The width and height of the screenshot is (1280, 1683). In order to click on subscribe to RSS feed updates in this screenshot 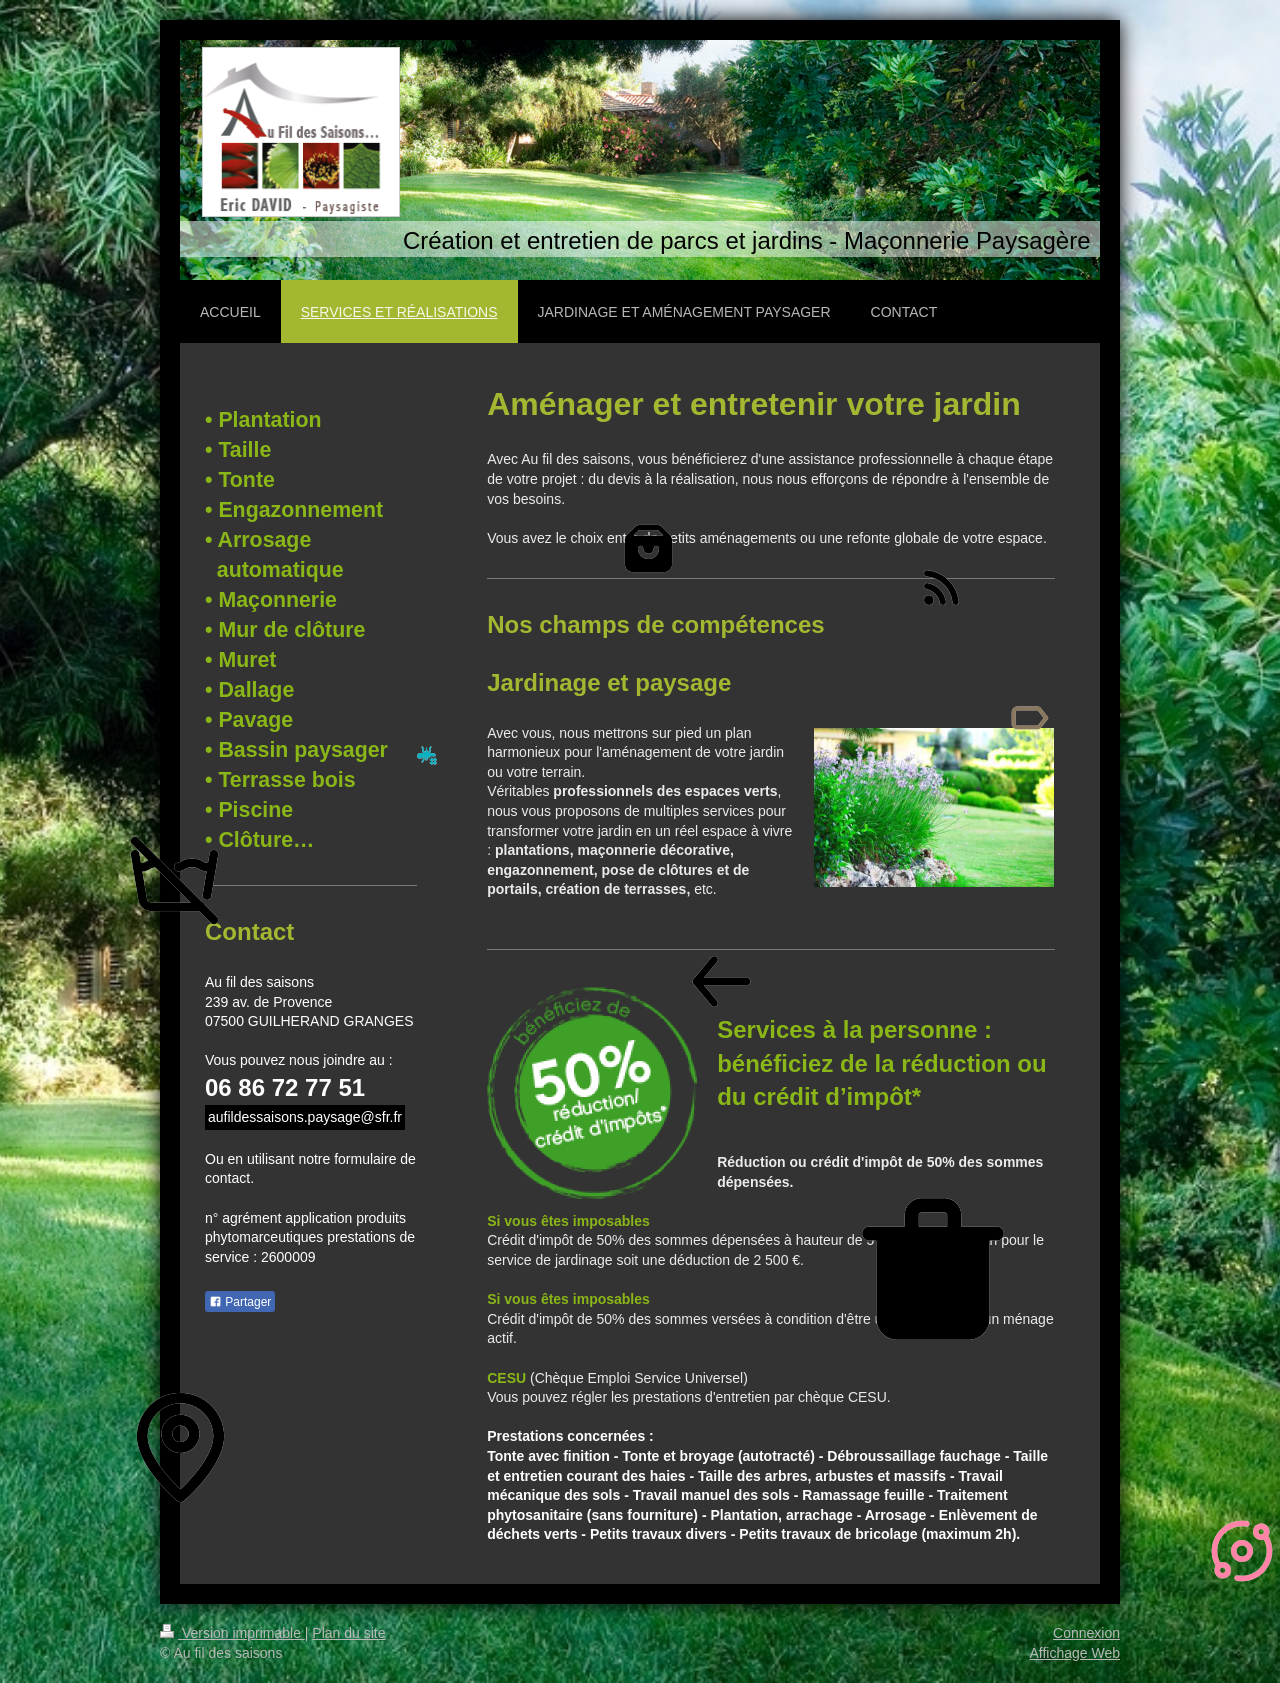, I will do `click(942, 587)`.